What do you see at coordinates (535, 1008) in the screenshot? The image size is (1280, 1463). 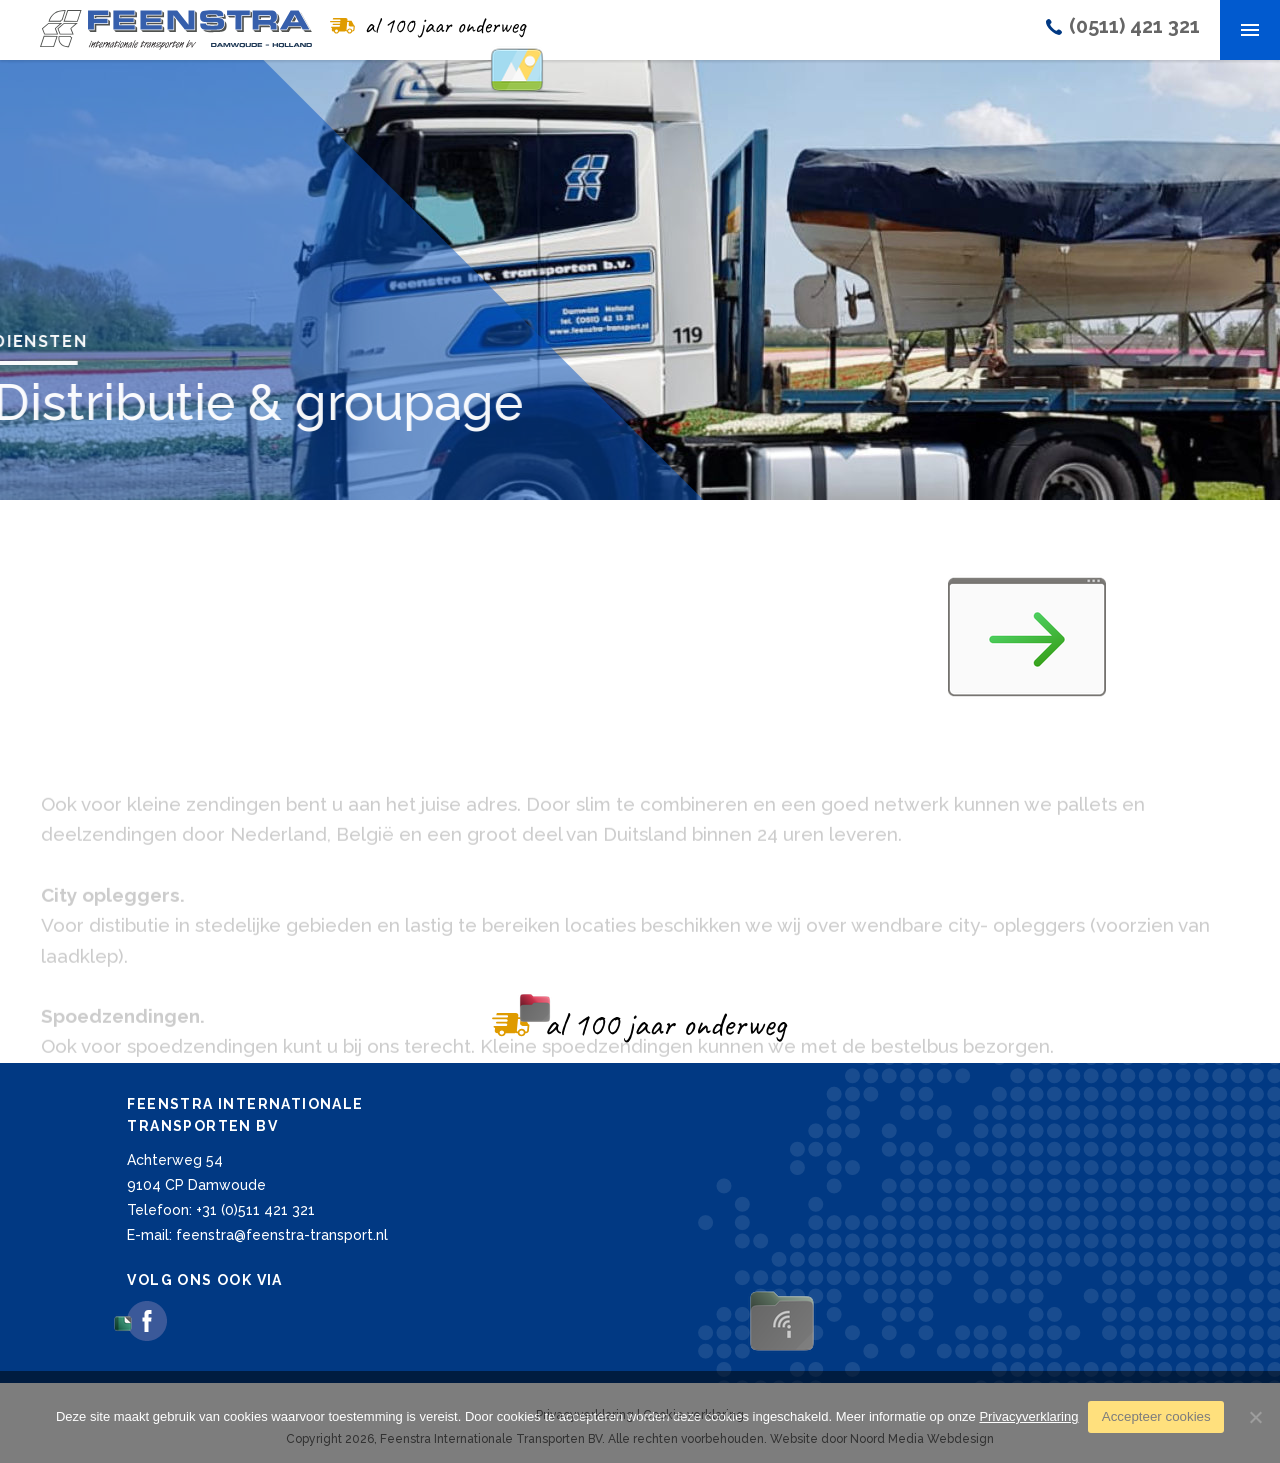 I see `an open folder in the file system` at bounding box center [535, 1008].